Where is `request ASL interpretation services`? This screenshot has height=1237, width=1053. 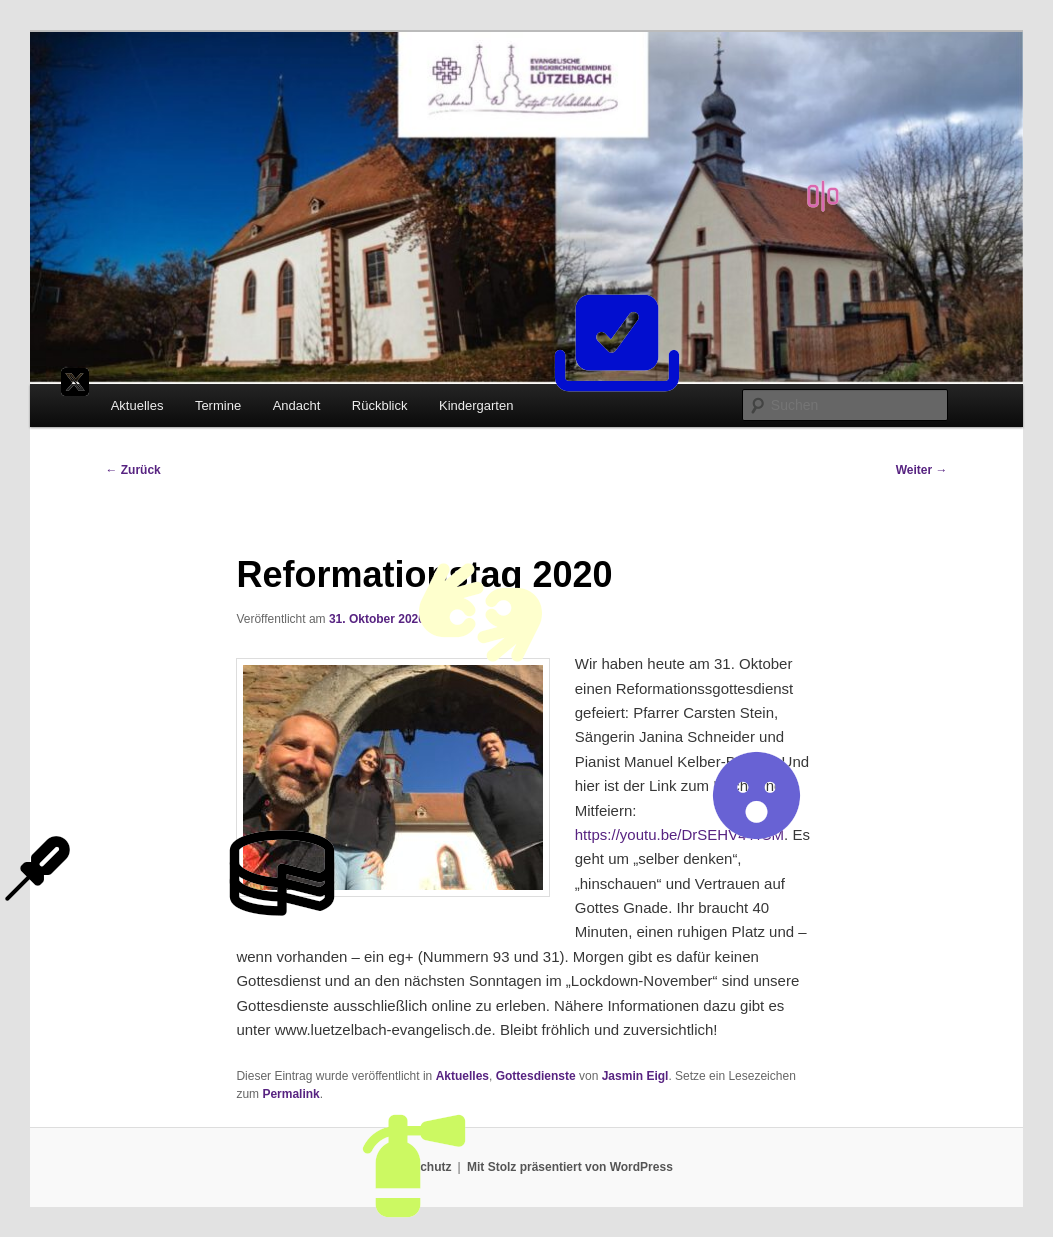
request ASL interpretation services is located at coordinates (480, 612).